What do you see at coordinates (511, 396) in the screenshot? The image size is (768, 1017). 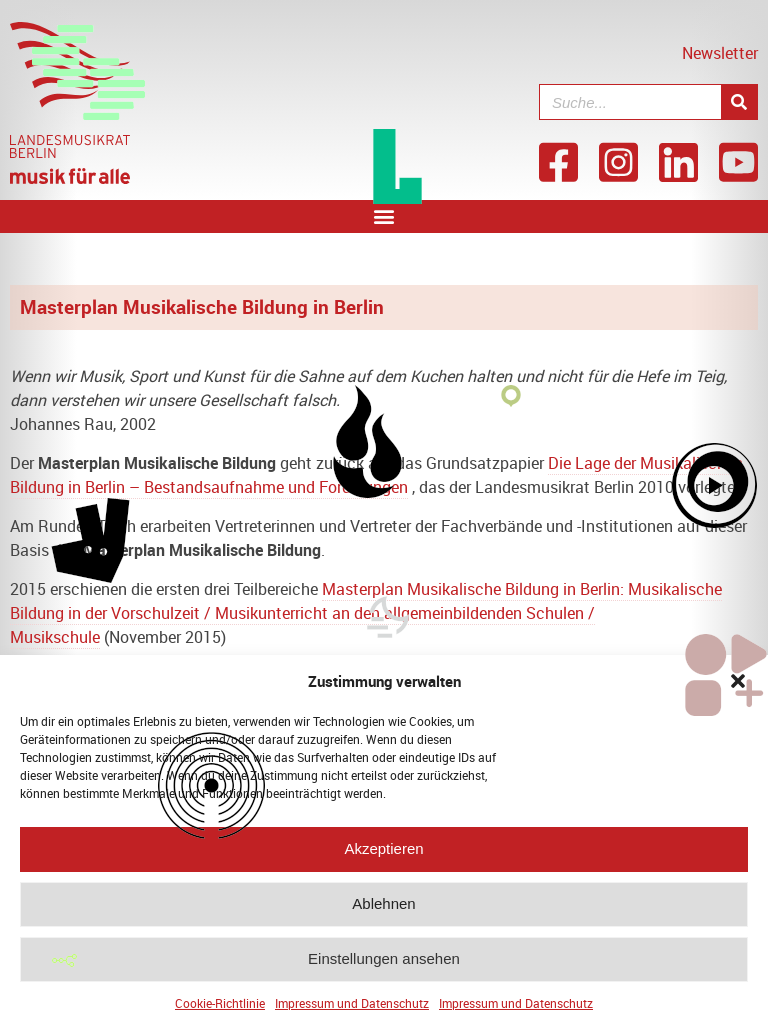 I see `open OsmAnd navigation app` at bounding box center [511, 396].